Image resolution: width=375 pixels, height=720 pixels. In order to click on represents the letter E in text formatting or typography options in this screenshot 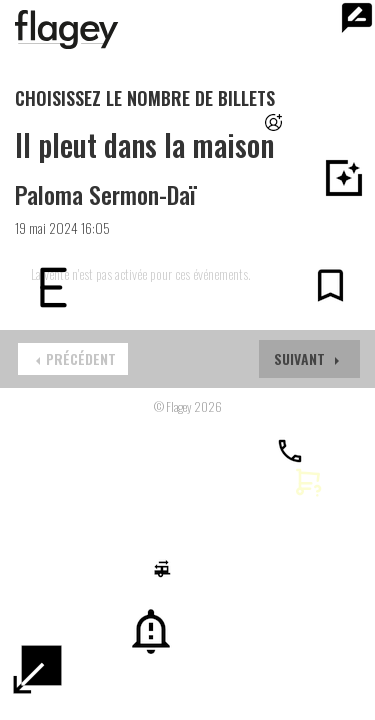, I will do `click(53, 287)`.